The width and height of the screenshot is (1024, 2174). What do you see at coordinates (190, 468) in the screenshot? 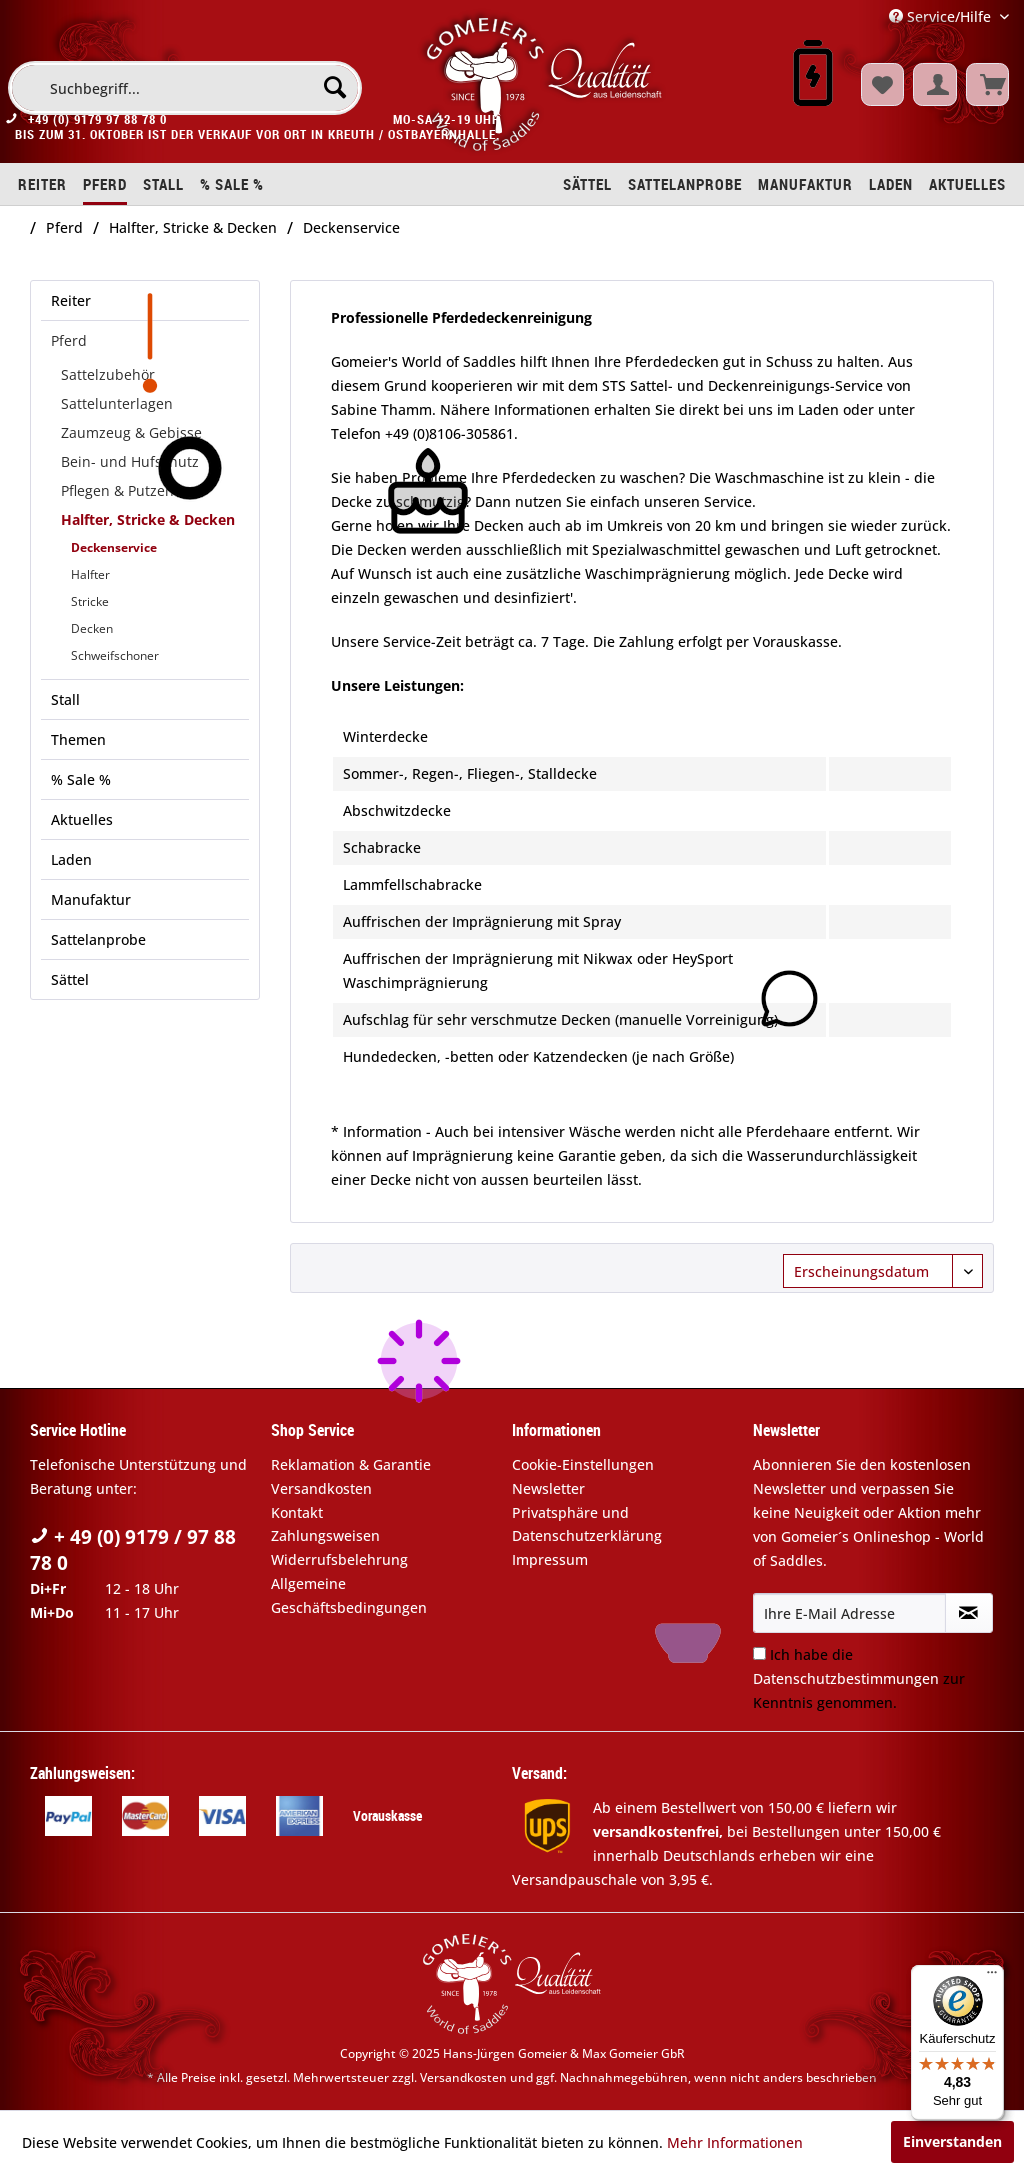
I see `indicates a trip starting point or origin location` at bounding box center [190, 468].